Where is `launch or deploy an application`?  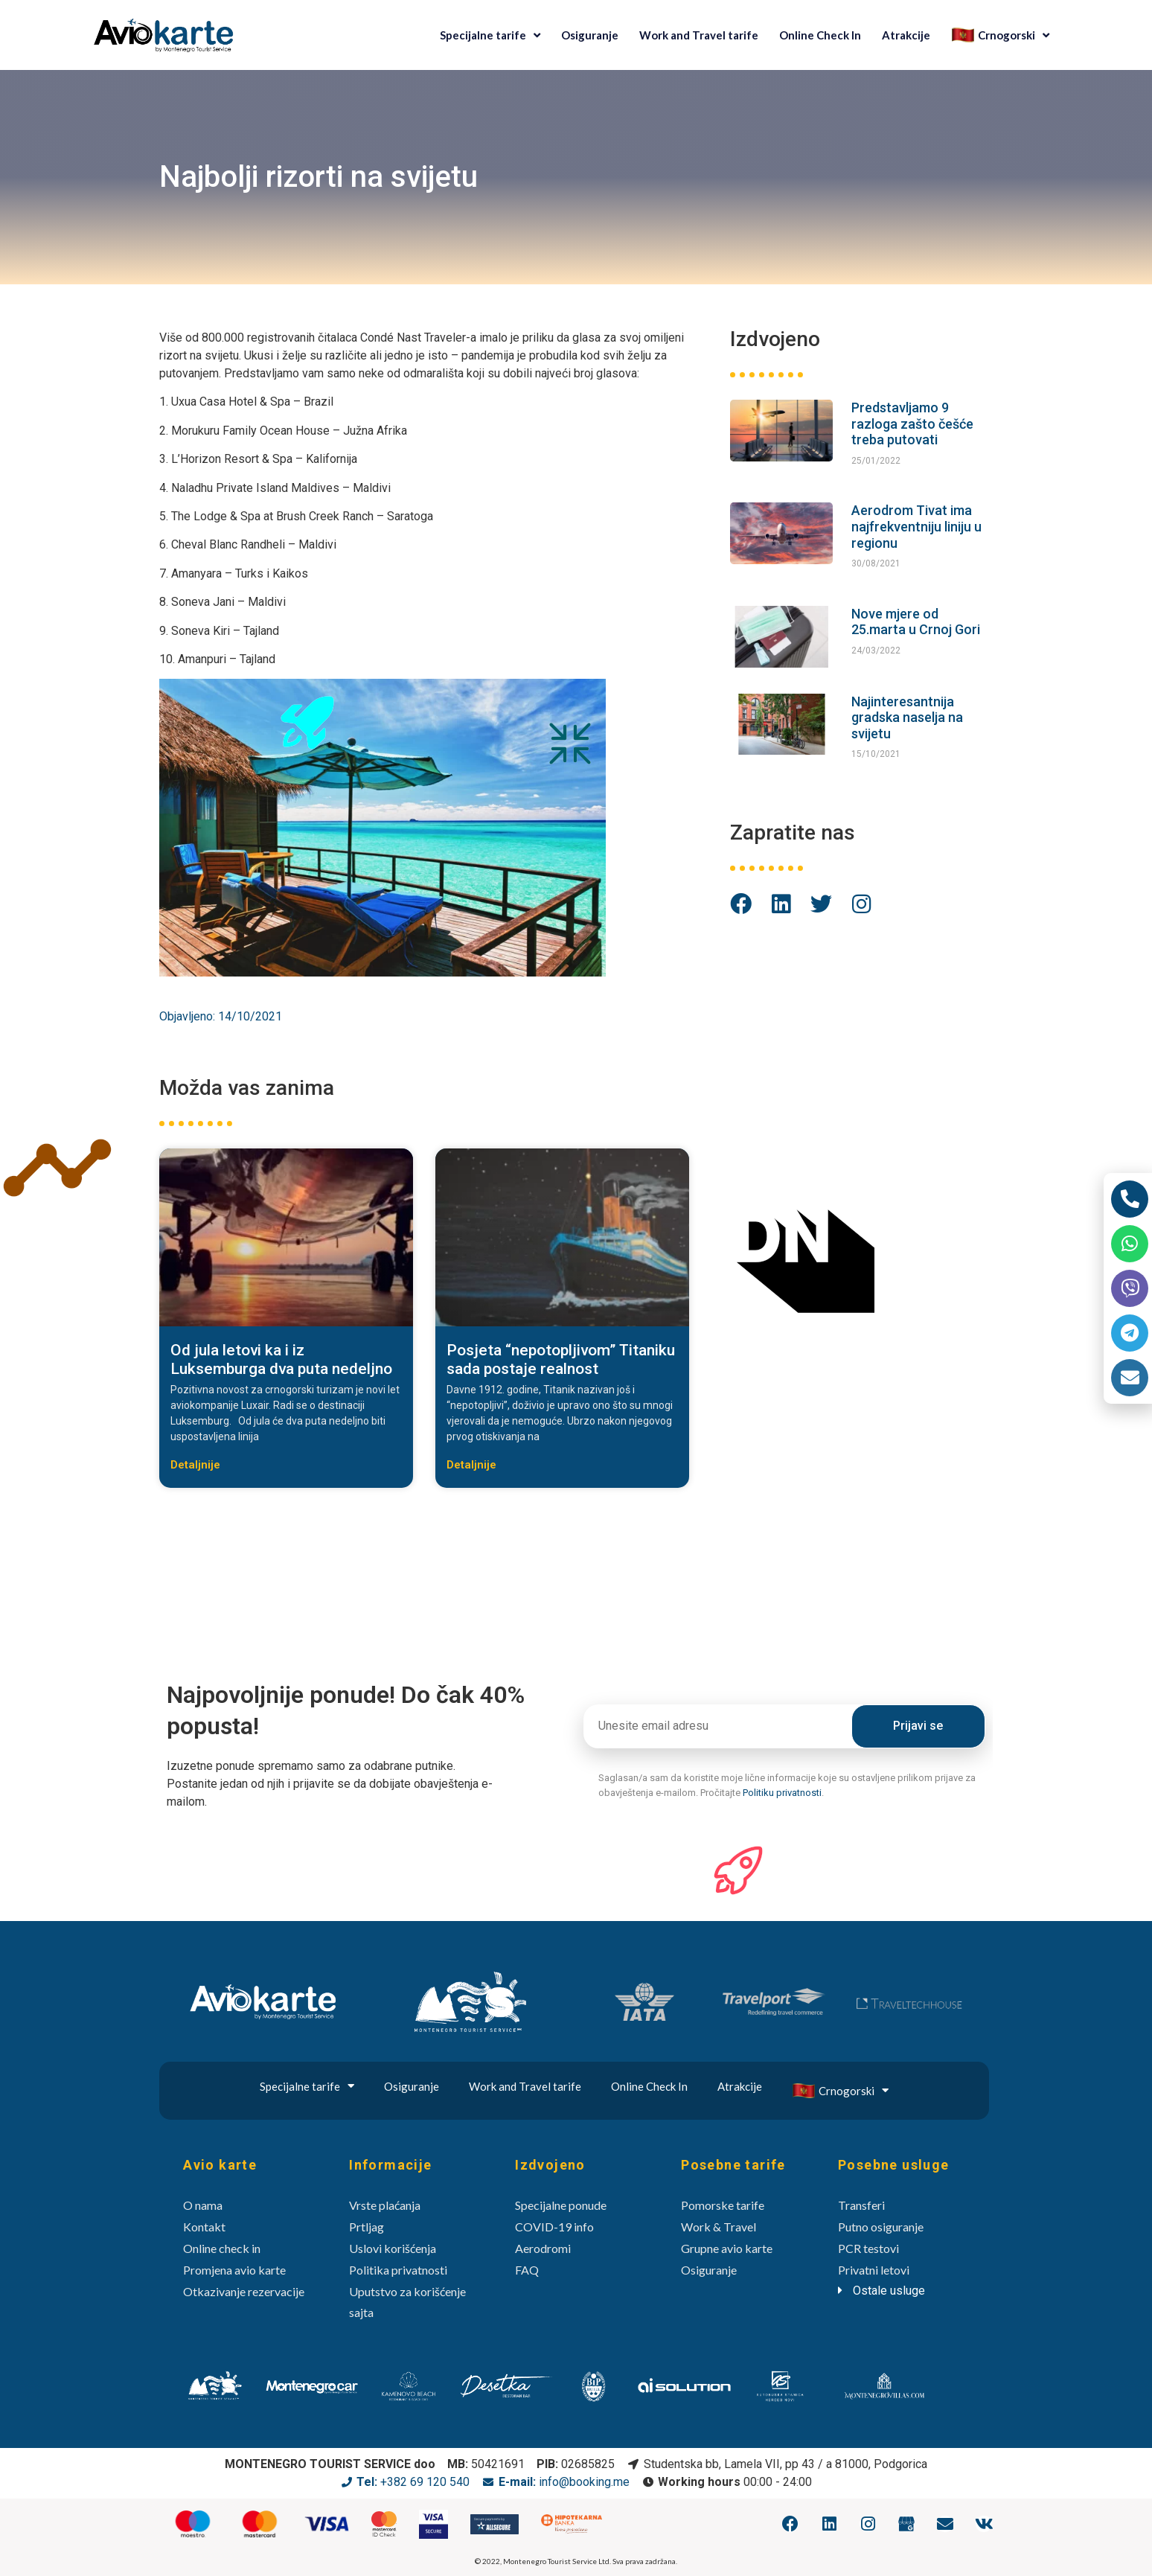
launch or deploy an application is located at coordinates (738, 1870).